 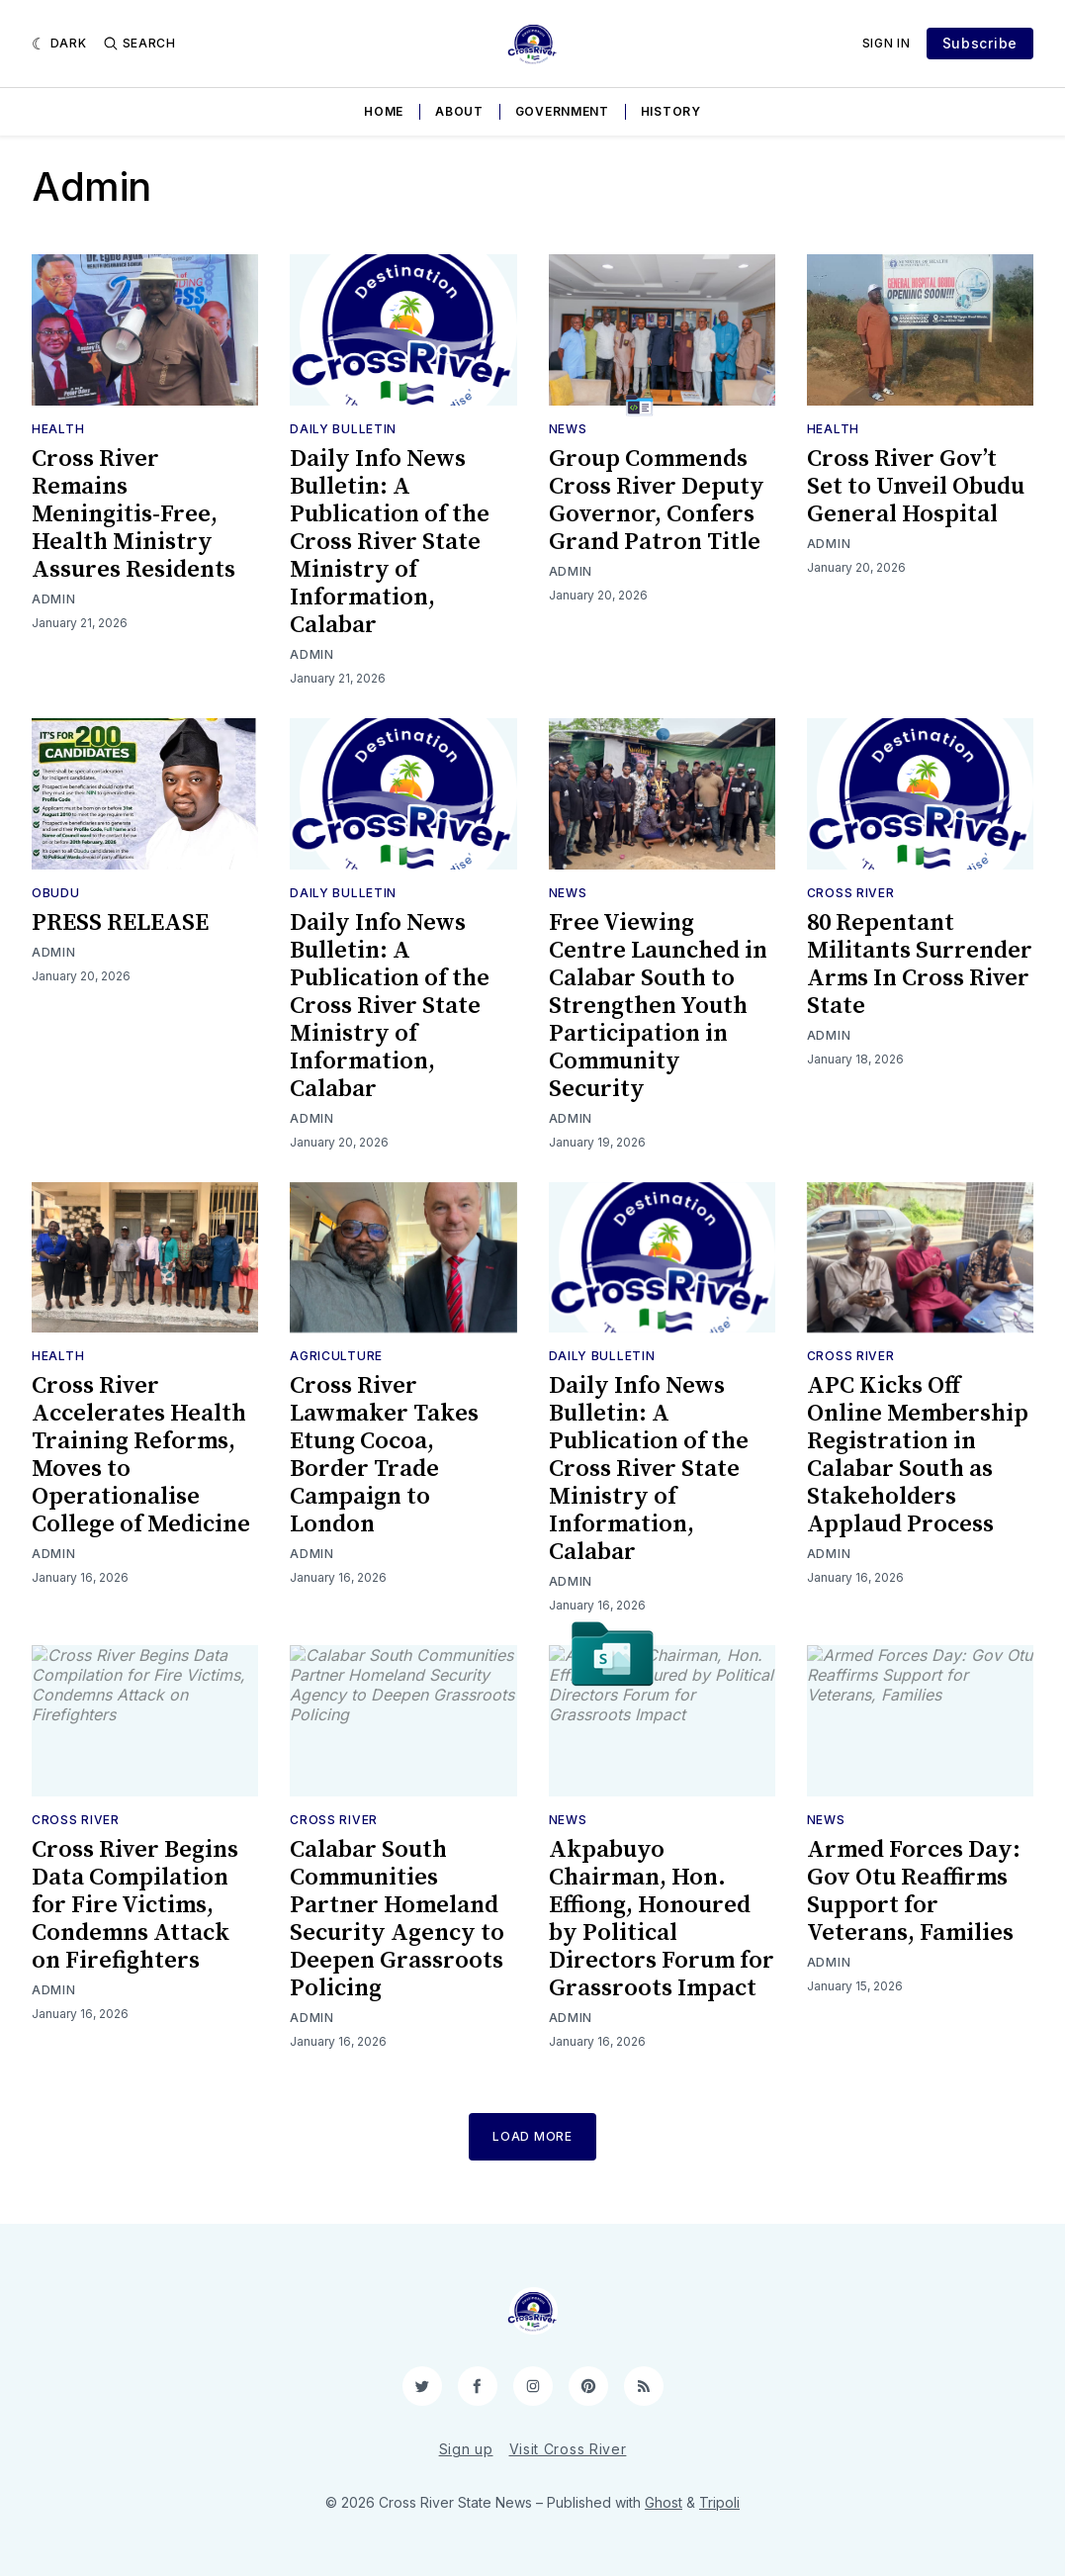 I want to click on open folder containing microsoft sway files, so click(x=612, y=1656).